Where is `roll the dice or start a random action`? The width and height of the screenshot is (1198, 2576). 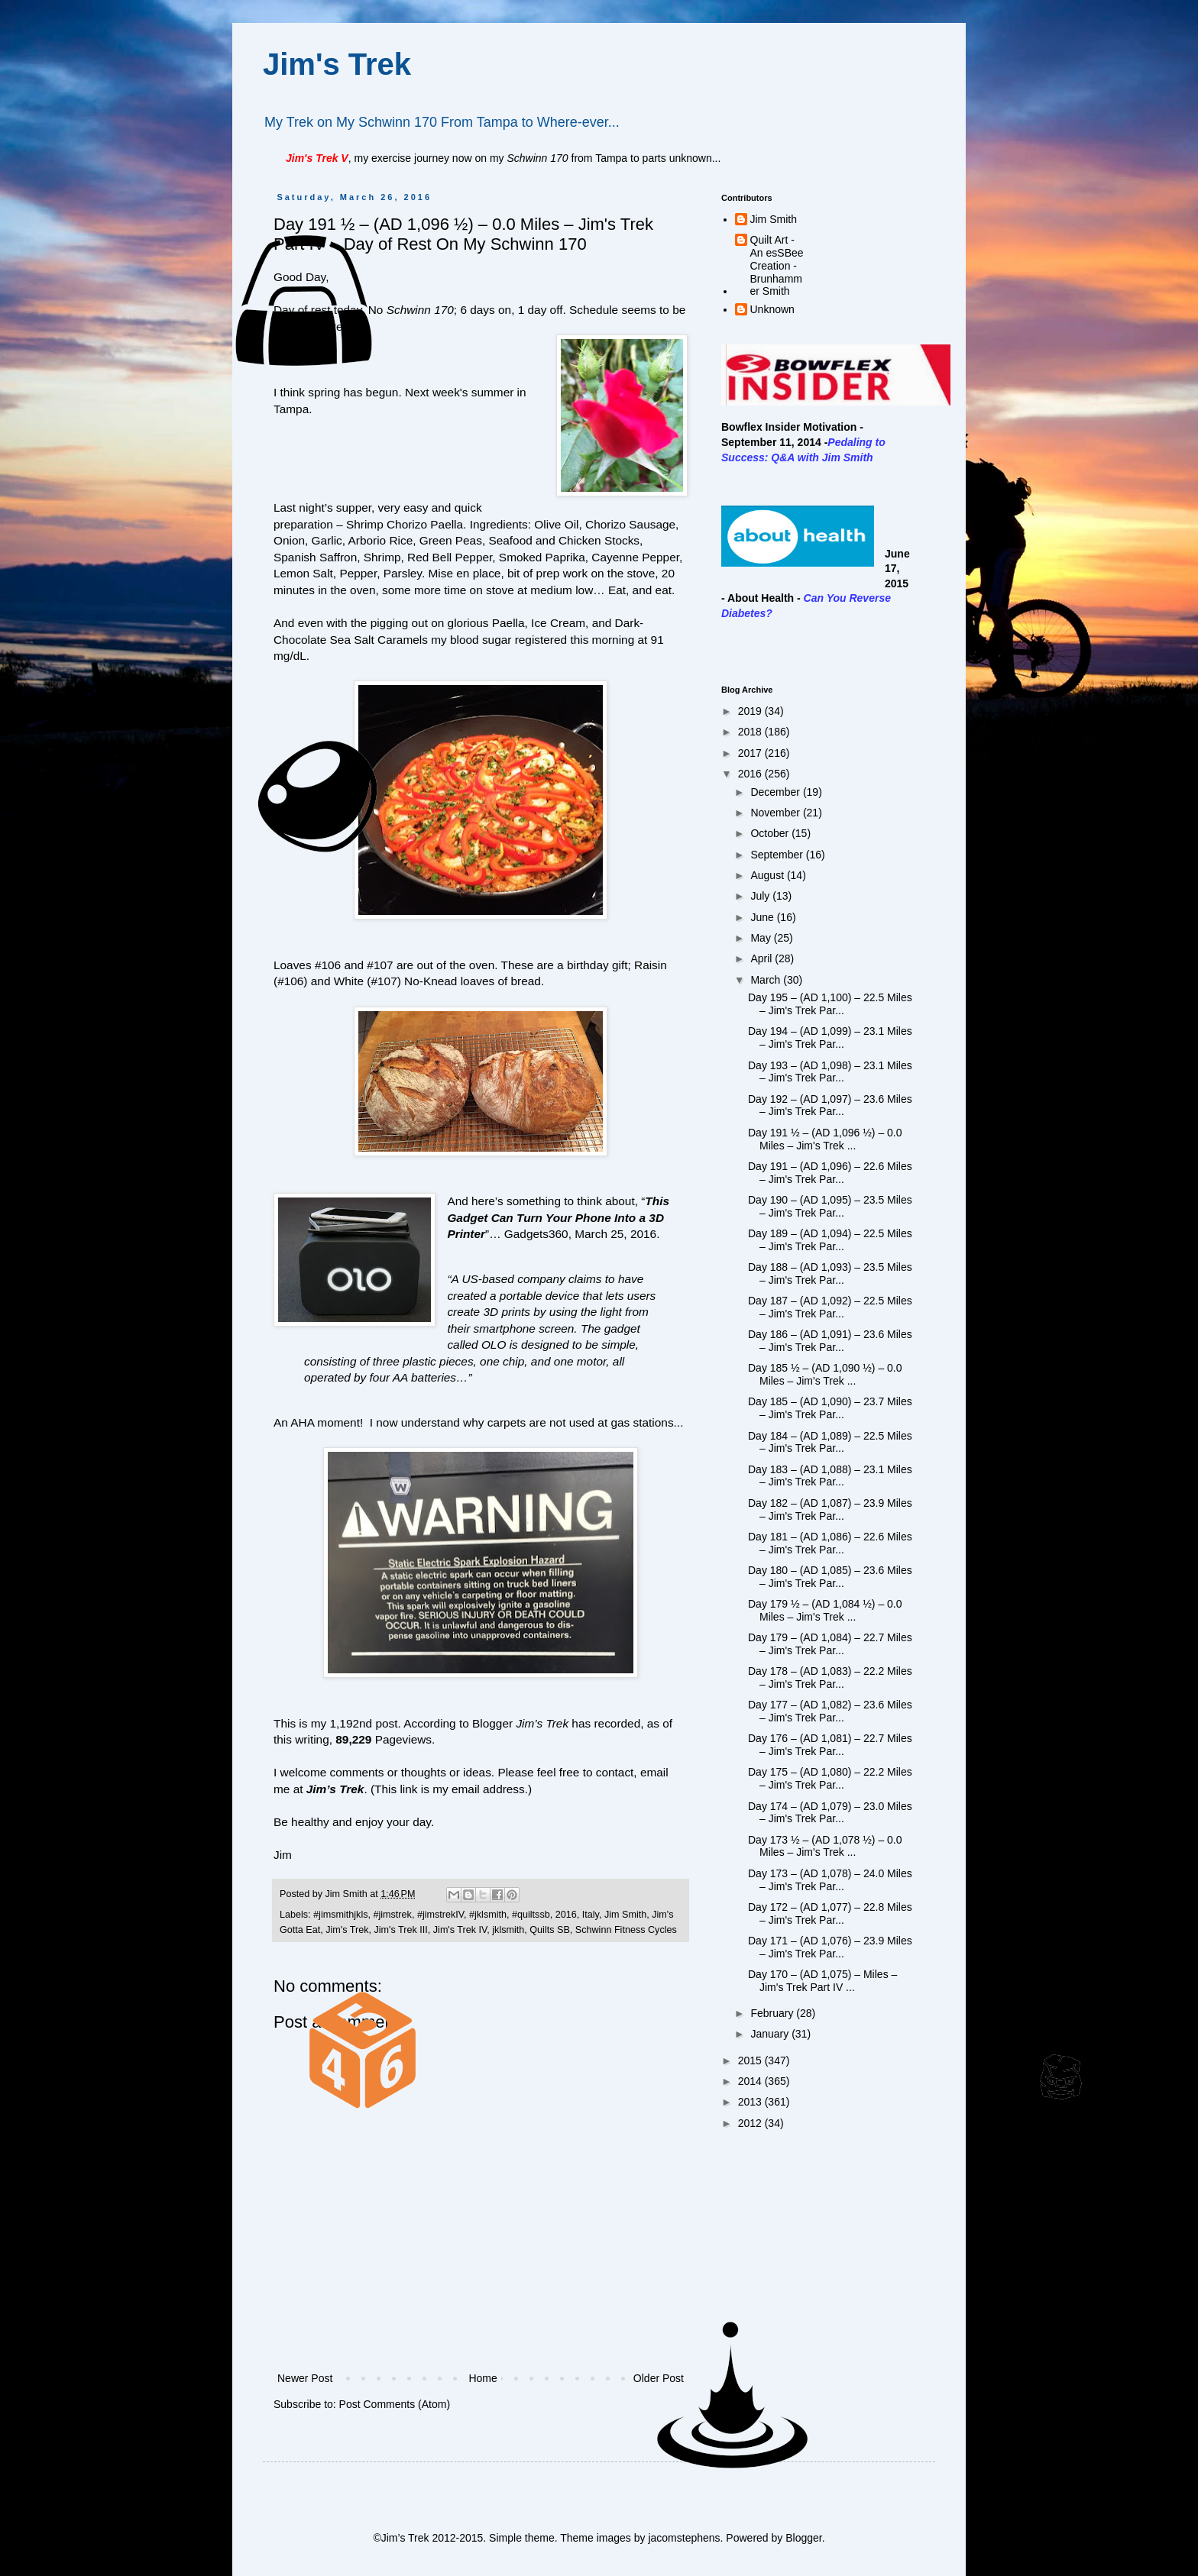
roll the dice or start a random action is located at coordinates (362, 2051).